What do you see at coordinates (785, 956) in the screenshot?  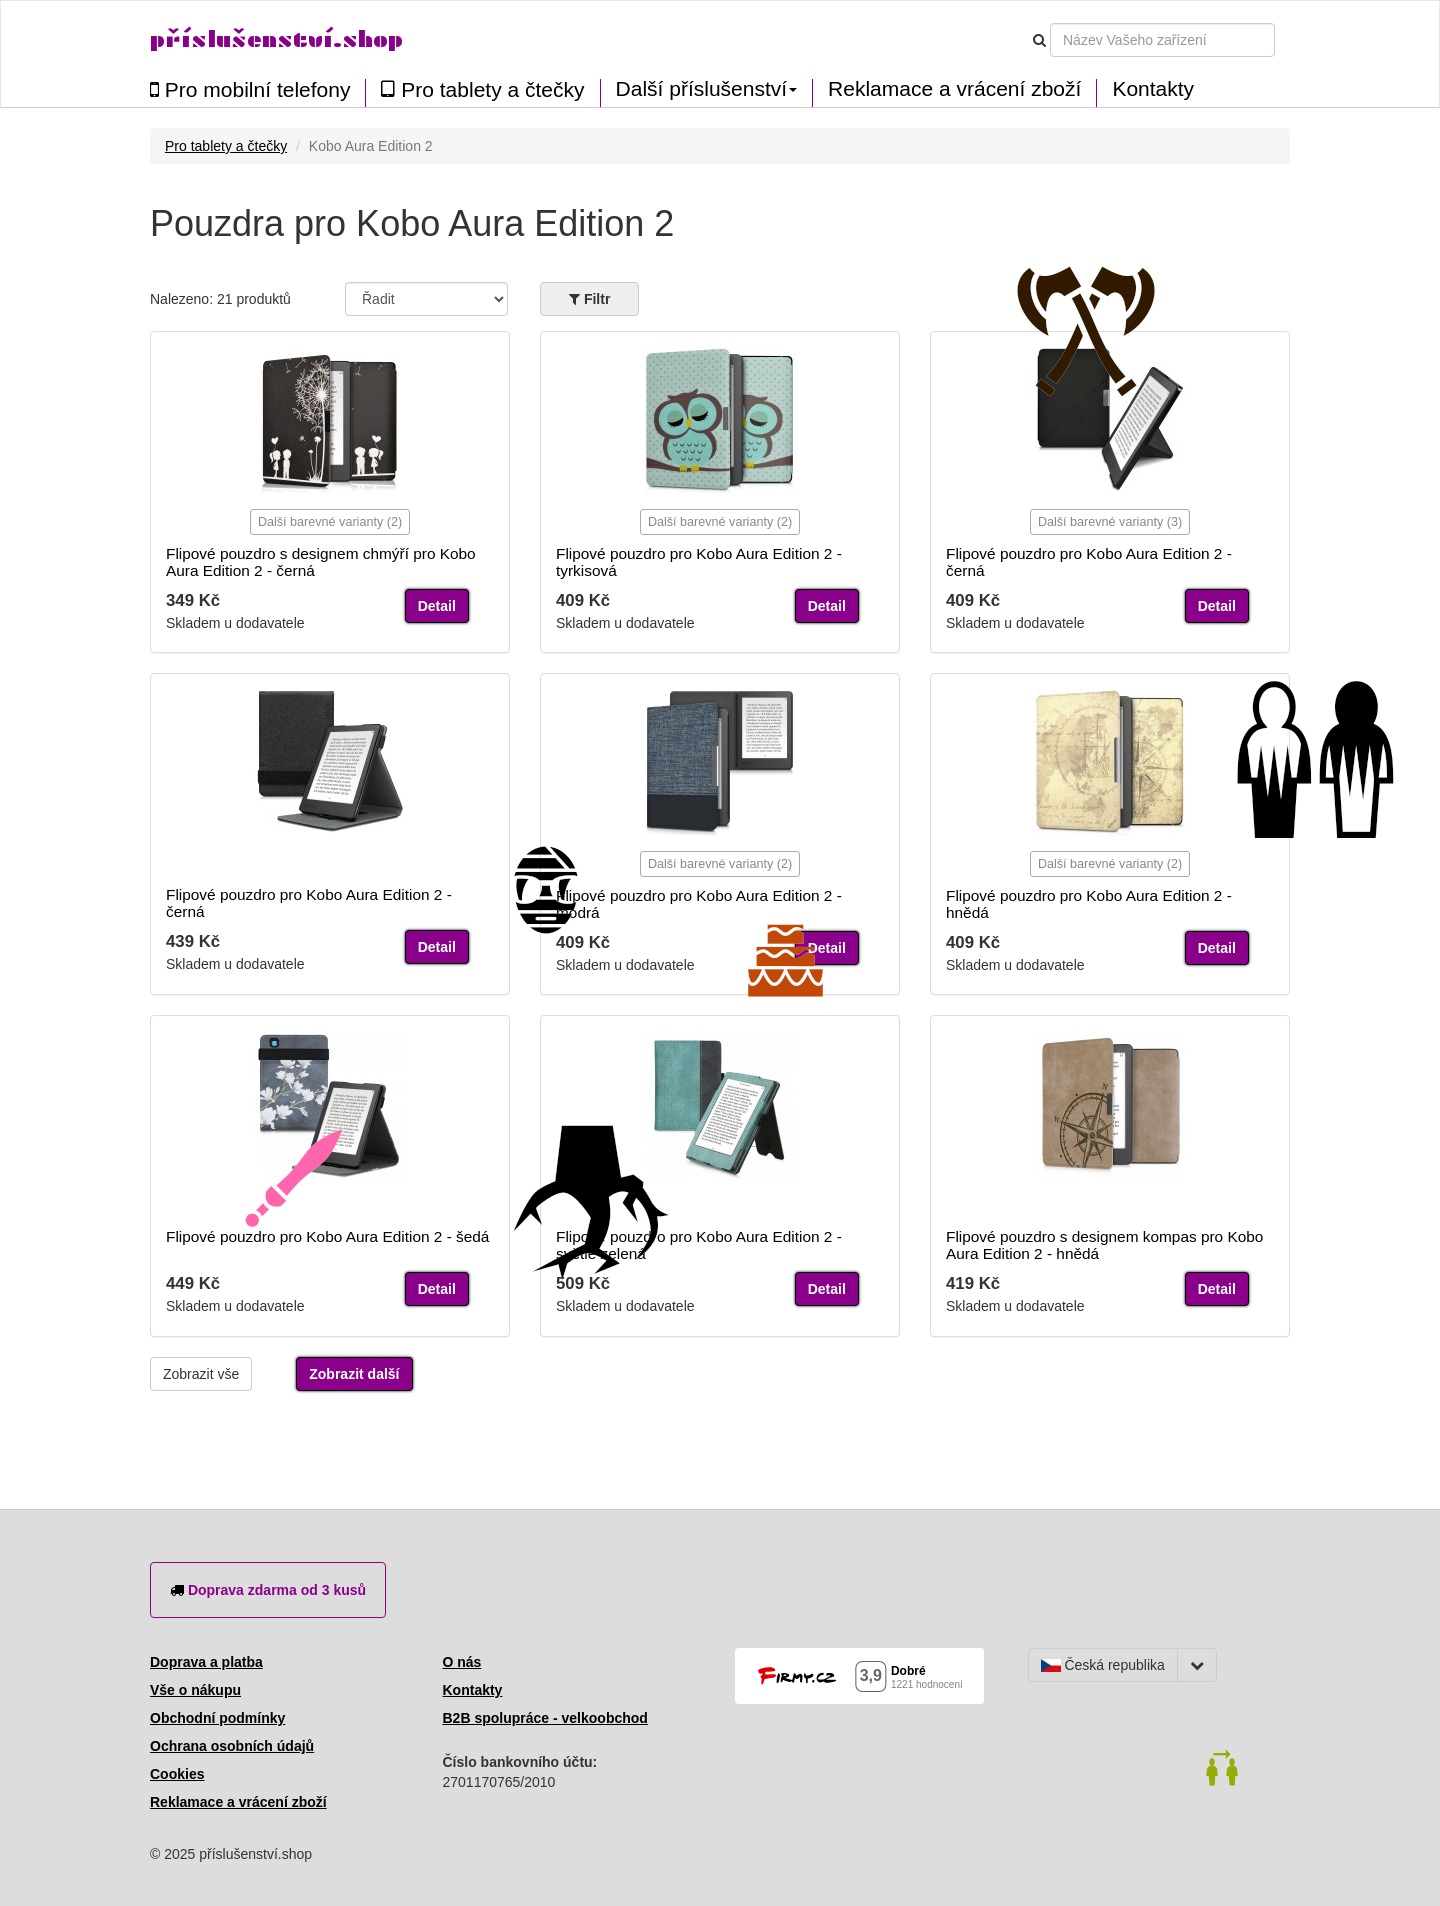 I see `view cake or bakery options` at bounding box center [785, 956].